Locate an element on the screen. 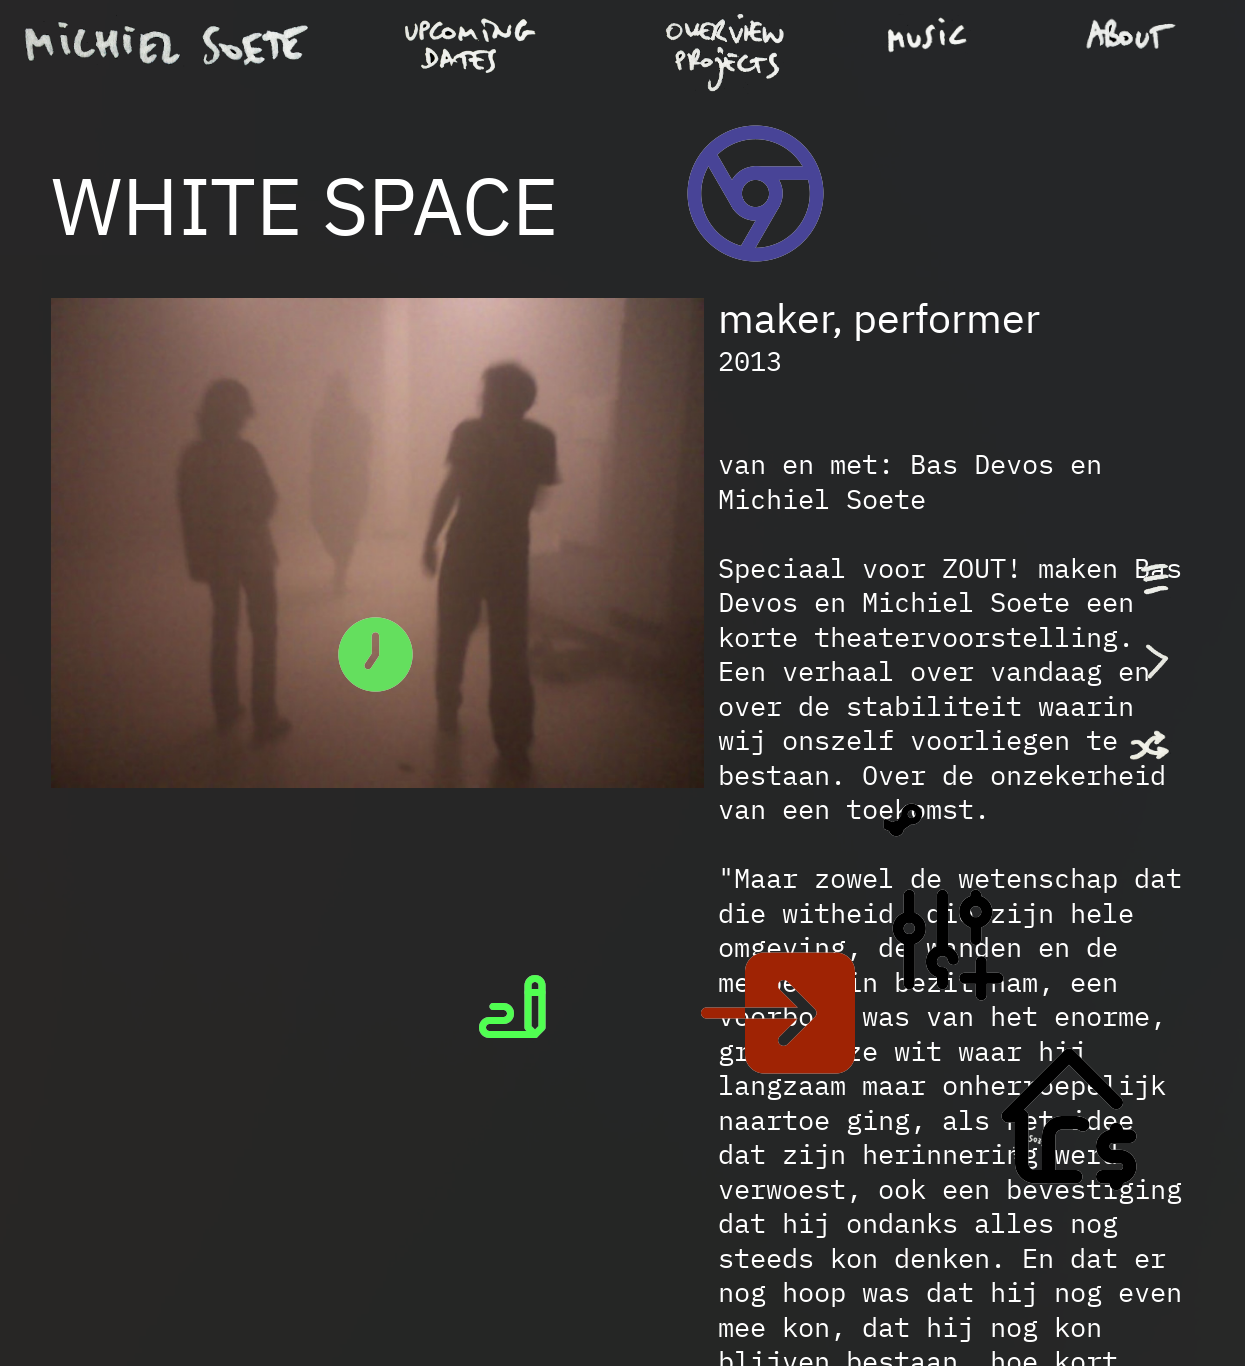 The image size is (1245, 1366). indicates the current time is 7 o'clock is located at coordinates (375, 654).